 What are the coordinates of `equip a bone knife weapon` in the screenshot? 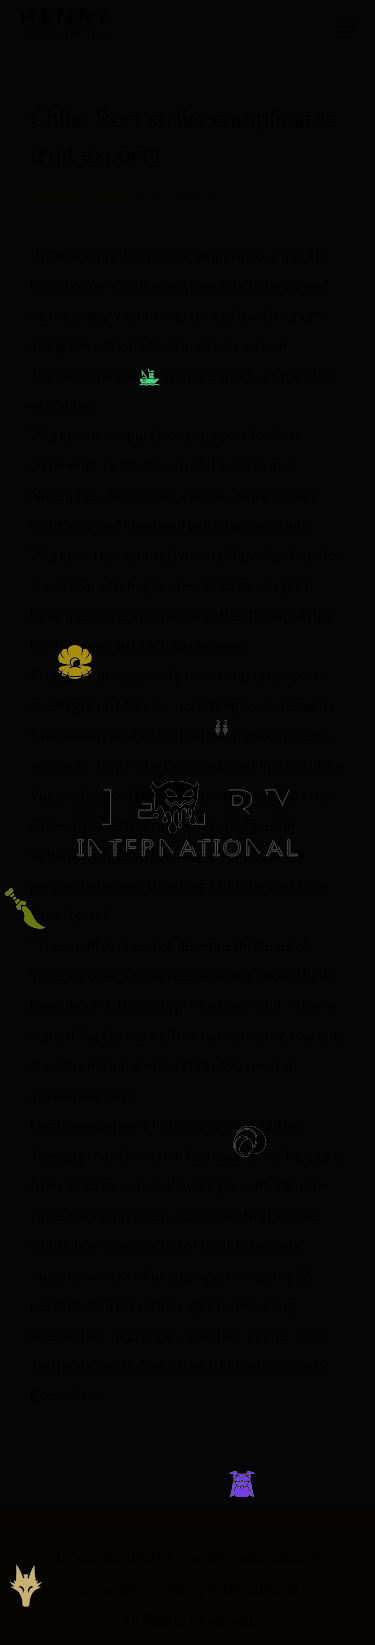 It's located at (25, 908).